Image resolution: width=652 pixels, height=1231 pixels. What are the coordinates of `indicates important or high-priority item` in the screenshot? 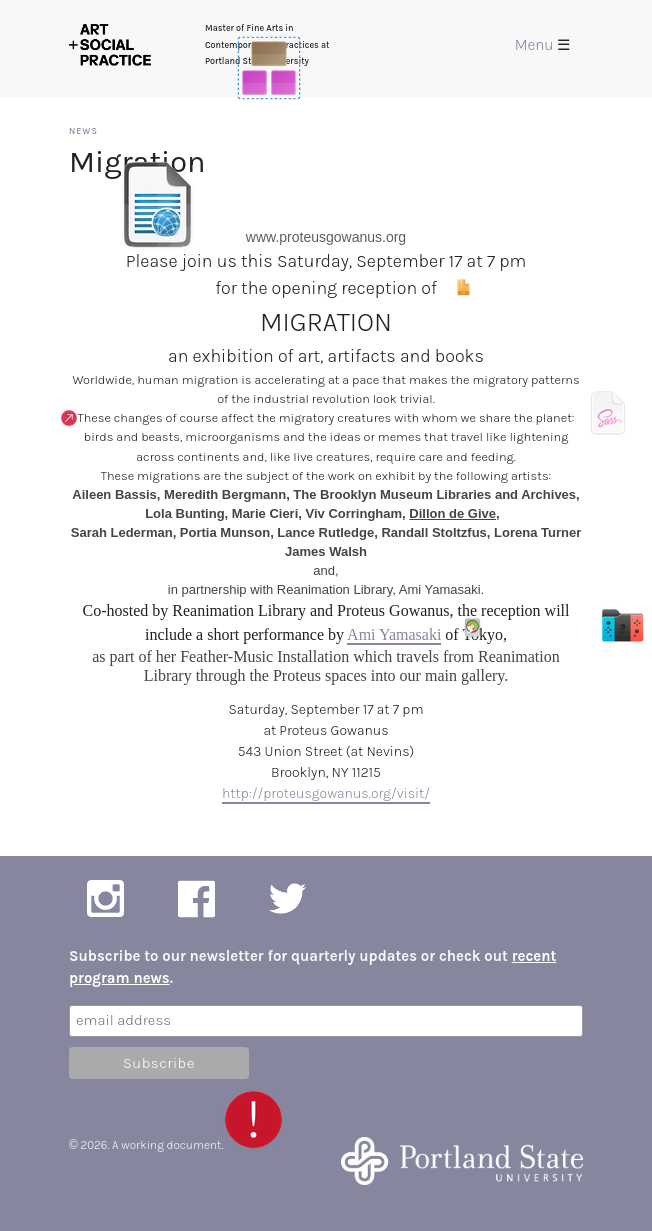 It's located at (253, 1119).